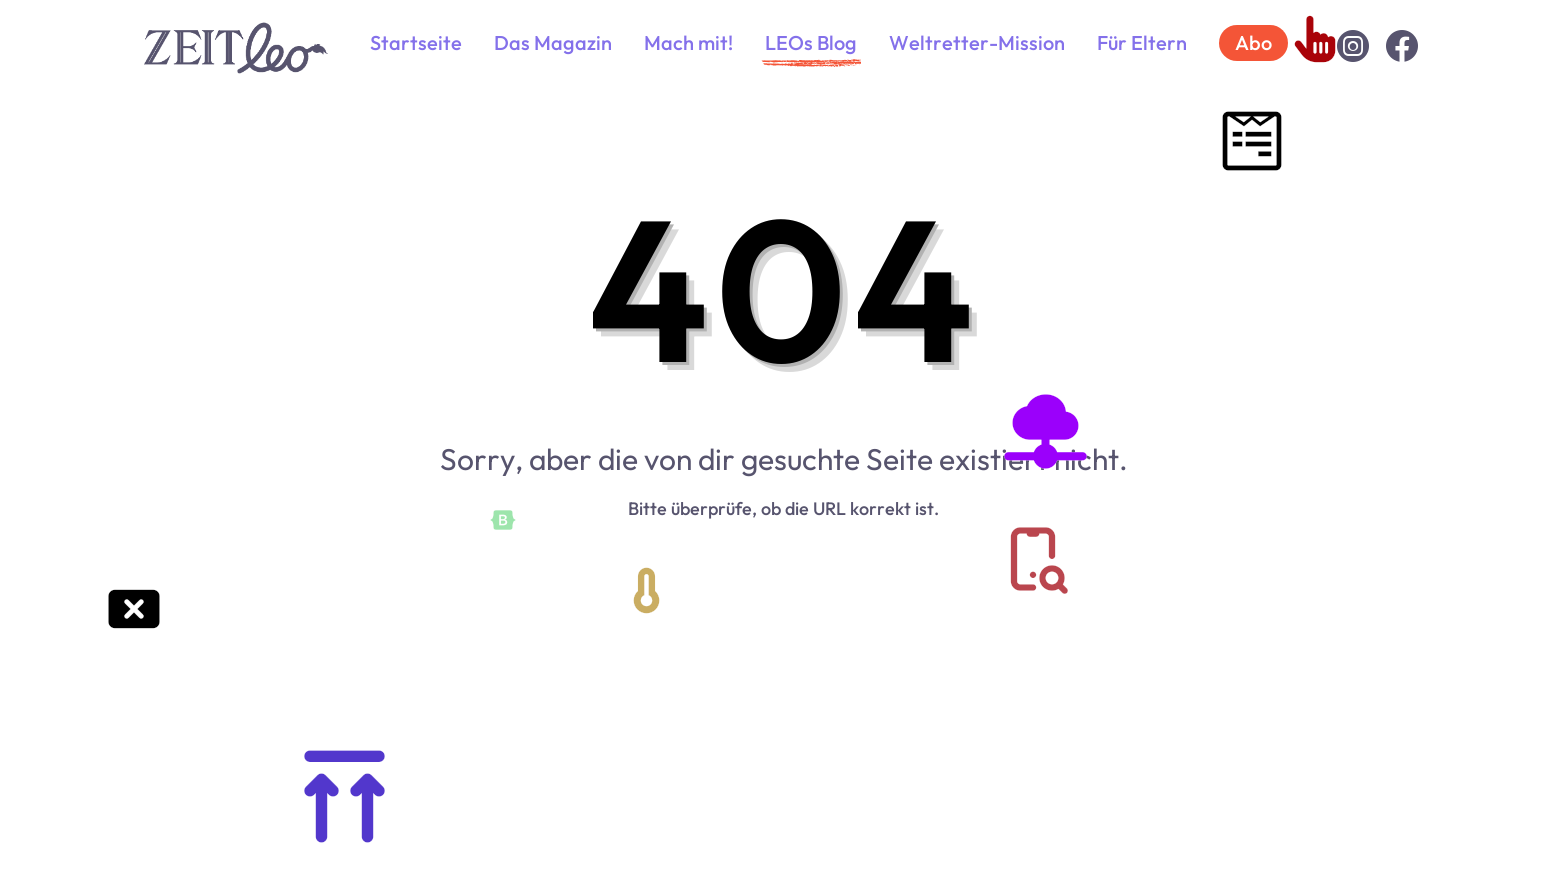 This screenshot has width=1568, height=881. What do you see at coordinates (1033, 559) in the screenshot?
I see `search for a mobile device` at bounding box center [1033, 559].